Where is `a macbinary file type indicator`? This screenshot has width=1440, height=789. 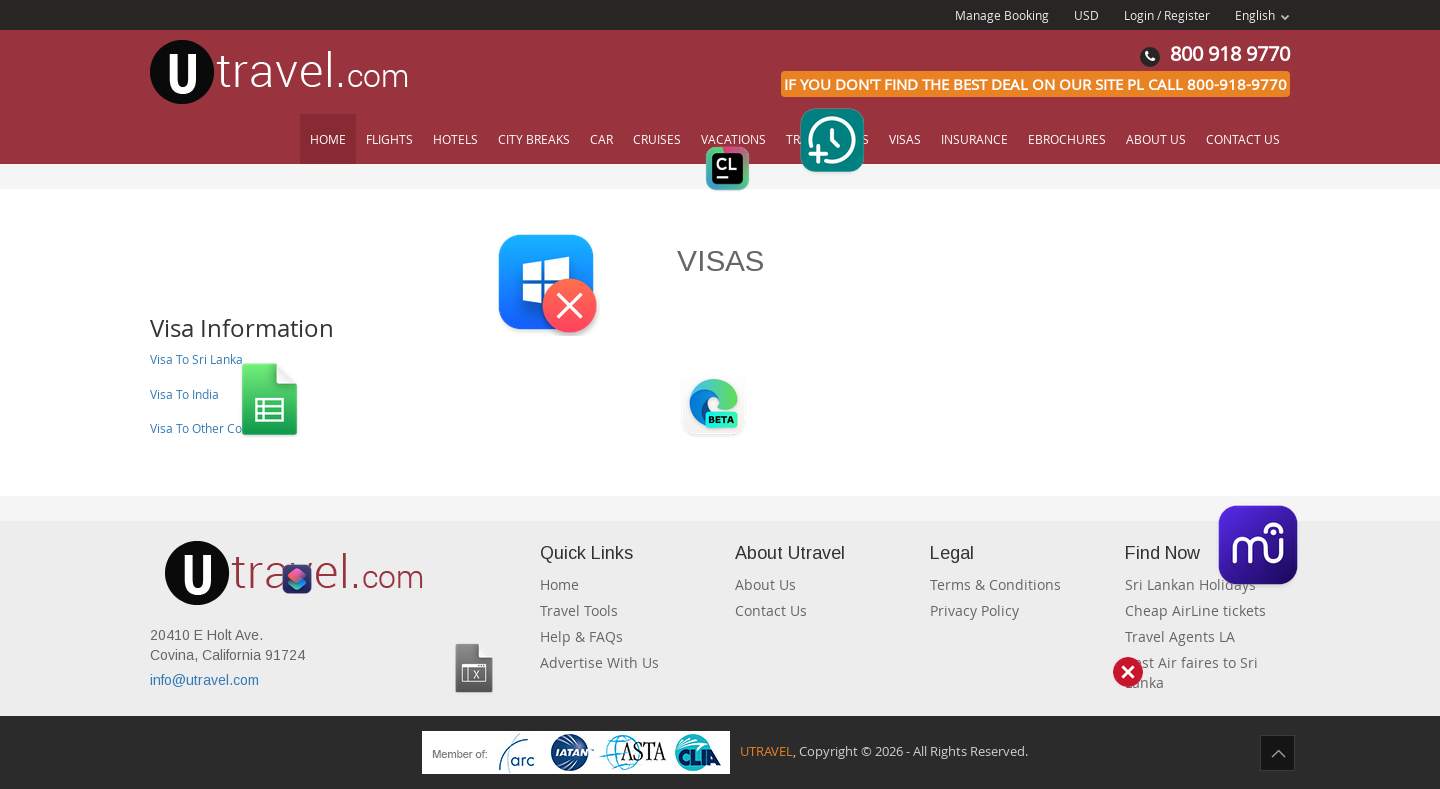 a macbinary file type indicator is located at coordinates (474, 669).